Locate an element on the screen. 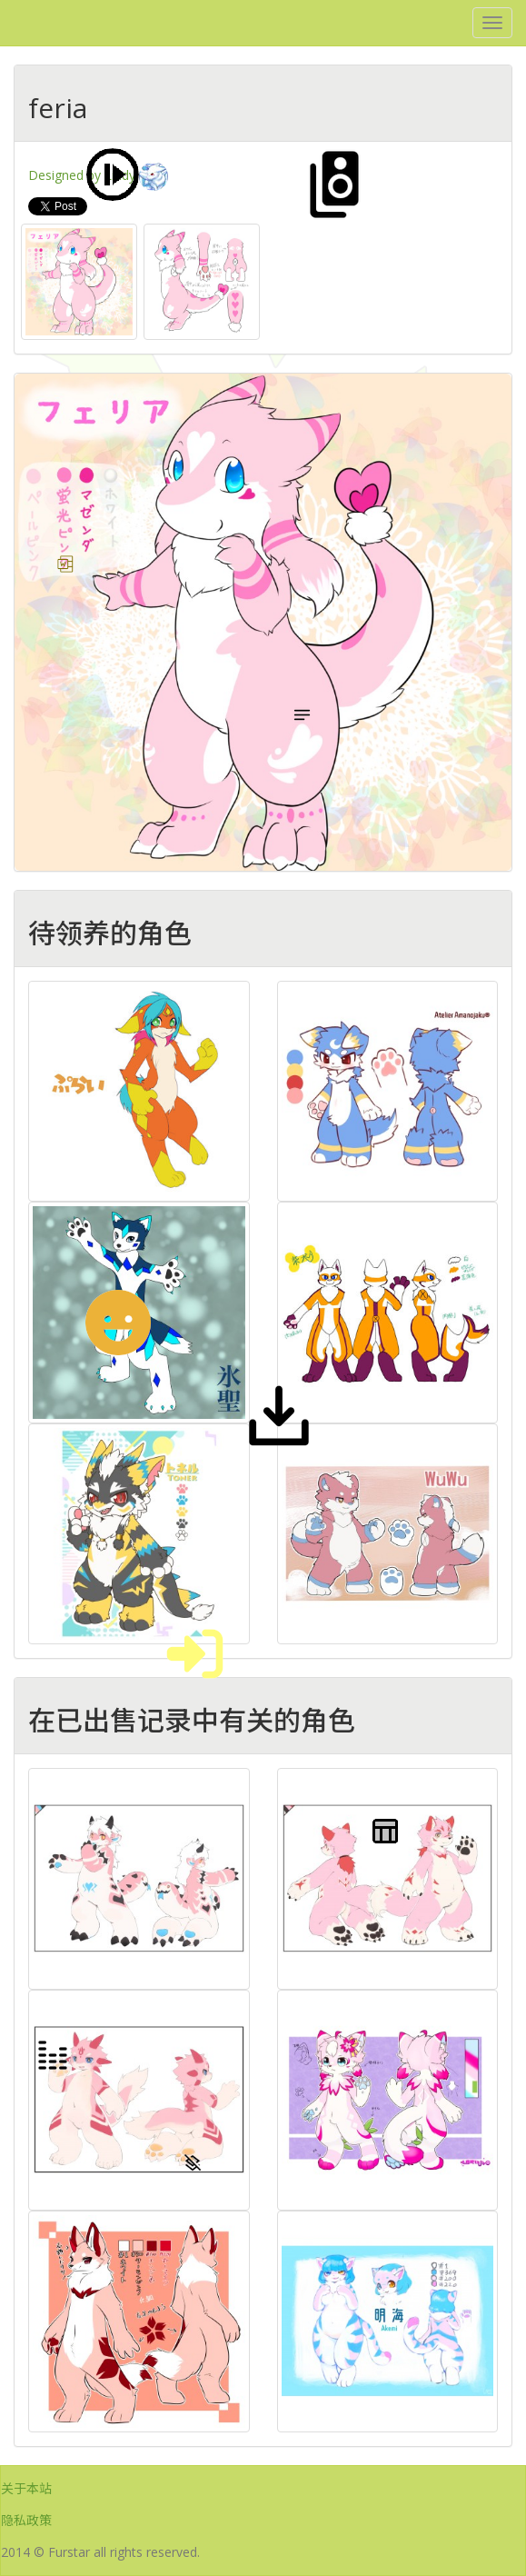  clear all map layers is located at coordinates (193, 2163).